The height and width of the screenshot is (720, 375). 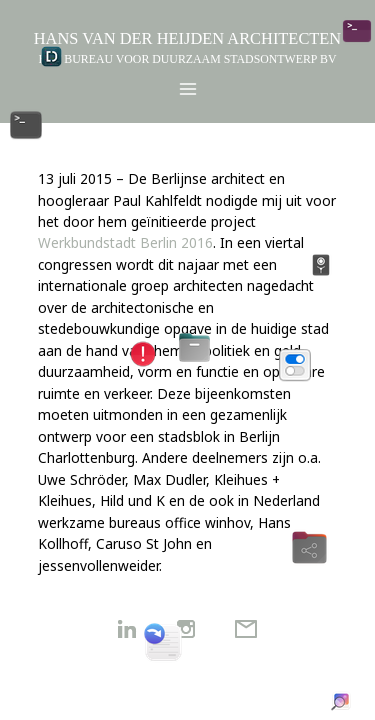 What do you see at coordinates (26, 125) in the screenshot?
I see `open the terminal application` at bounding box center [26, 125].